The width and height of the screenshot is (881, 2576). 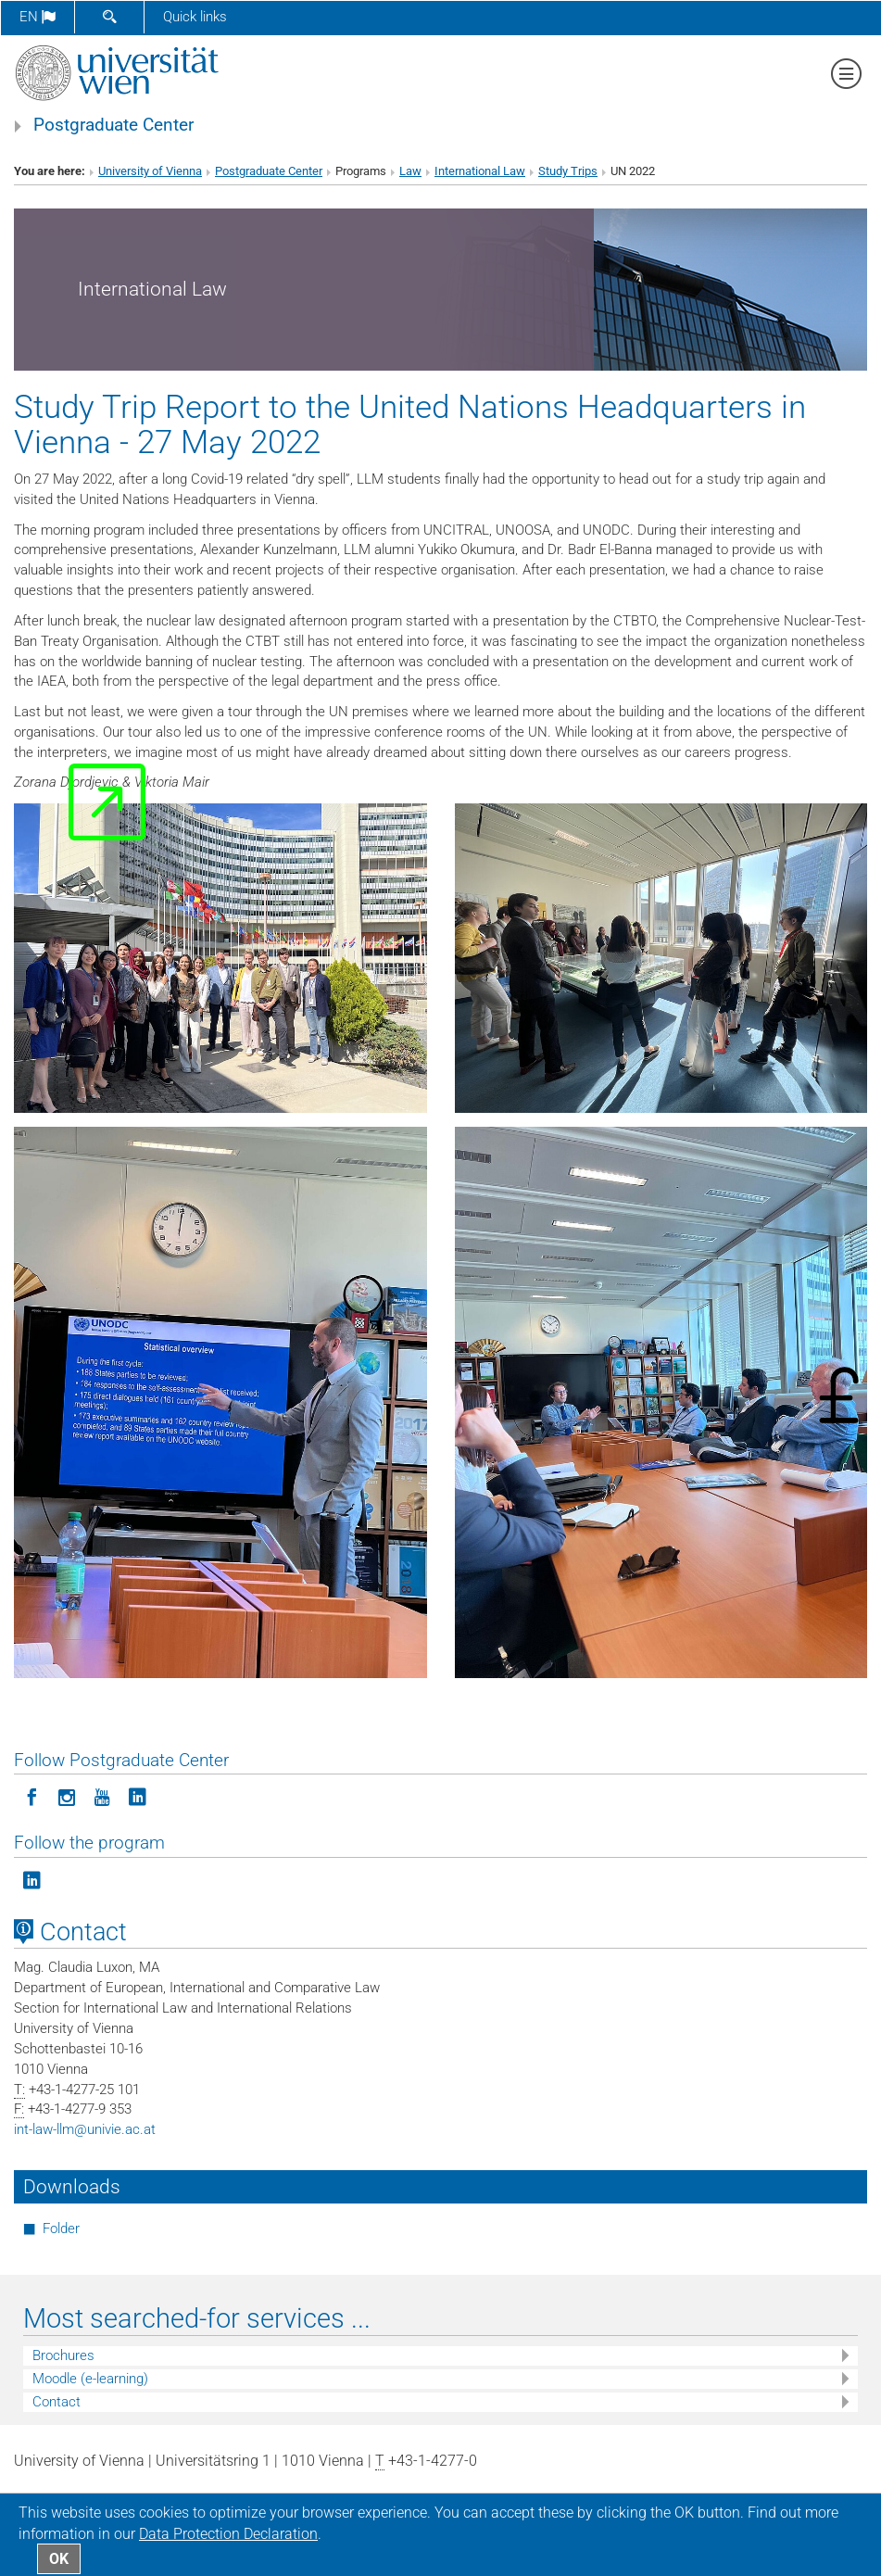 What do you see at coordinates (838, 1395) in the screenshot?
I see `view pricing in British pounds` at bounding box center [838, 1395].